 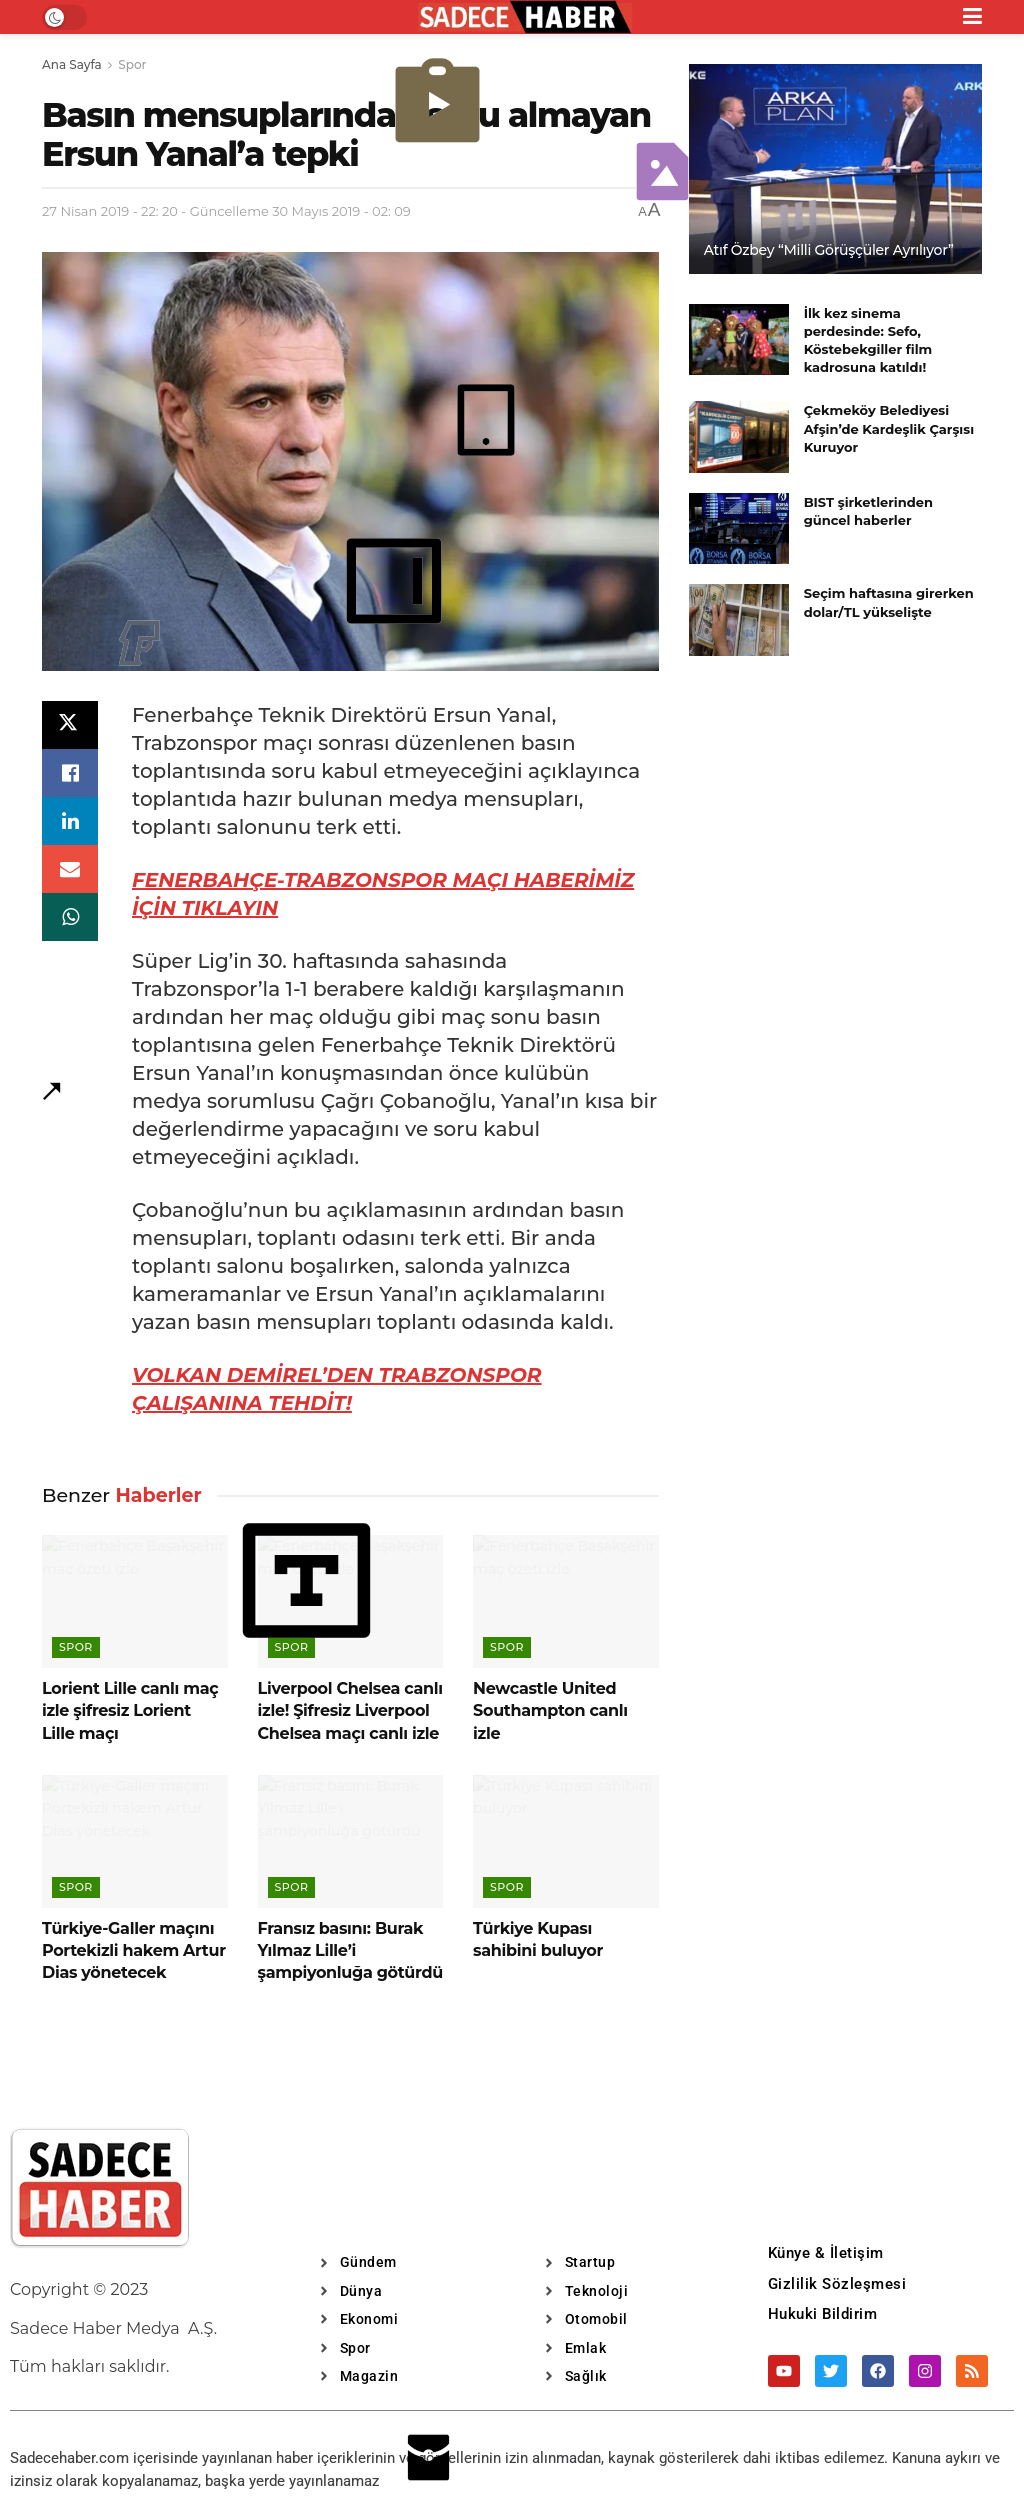 What do you see at coordinates (437, 104) in the screenshot?
I see `start a presentation or slideshow` at bounding box center [437, 104].